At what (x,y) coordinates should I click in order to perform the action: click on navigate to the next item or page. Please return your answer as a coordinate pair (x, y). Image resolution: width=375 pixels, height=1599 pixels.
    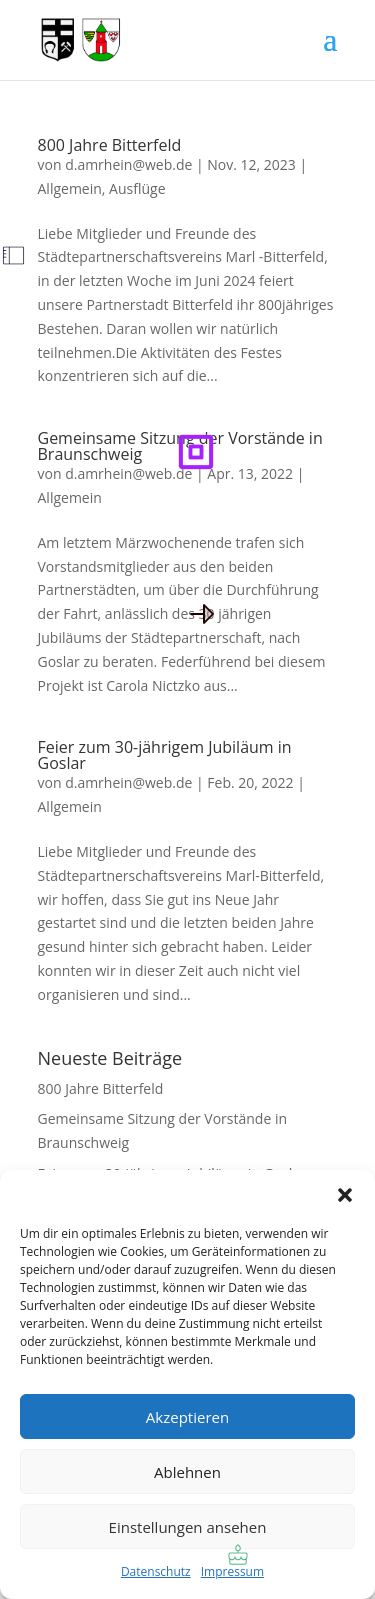
    Looking at the image, I should click on (202, 614).